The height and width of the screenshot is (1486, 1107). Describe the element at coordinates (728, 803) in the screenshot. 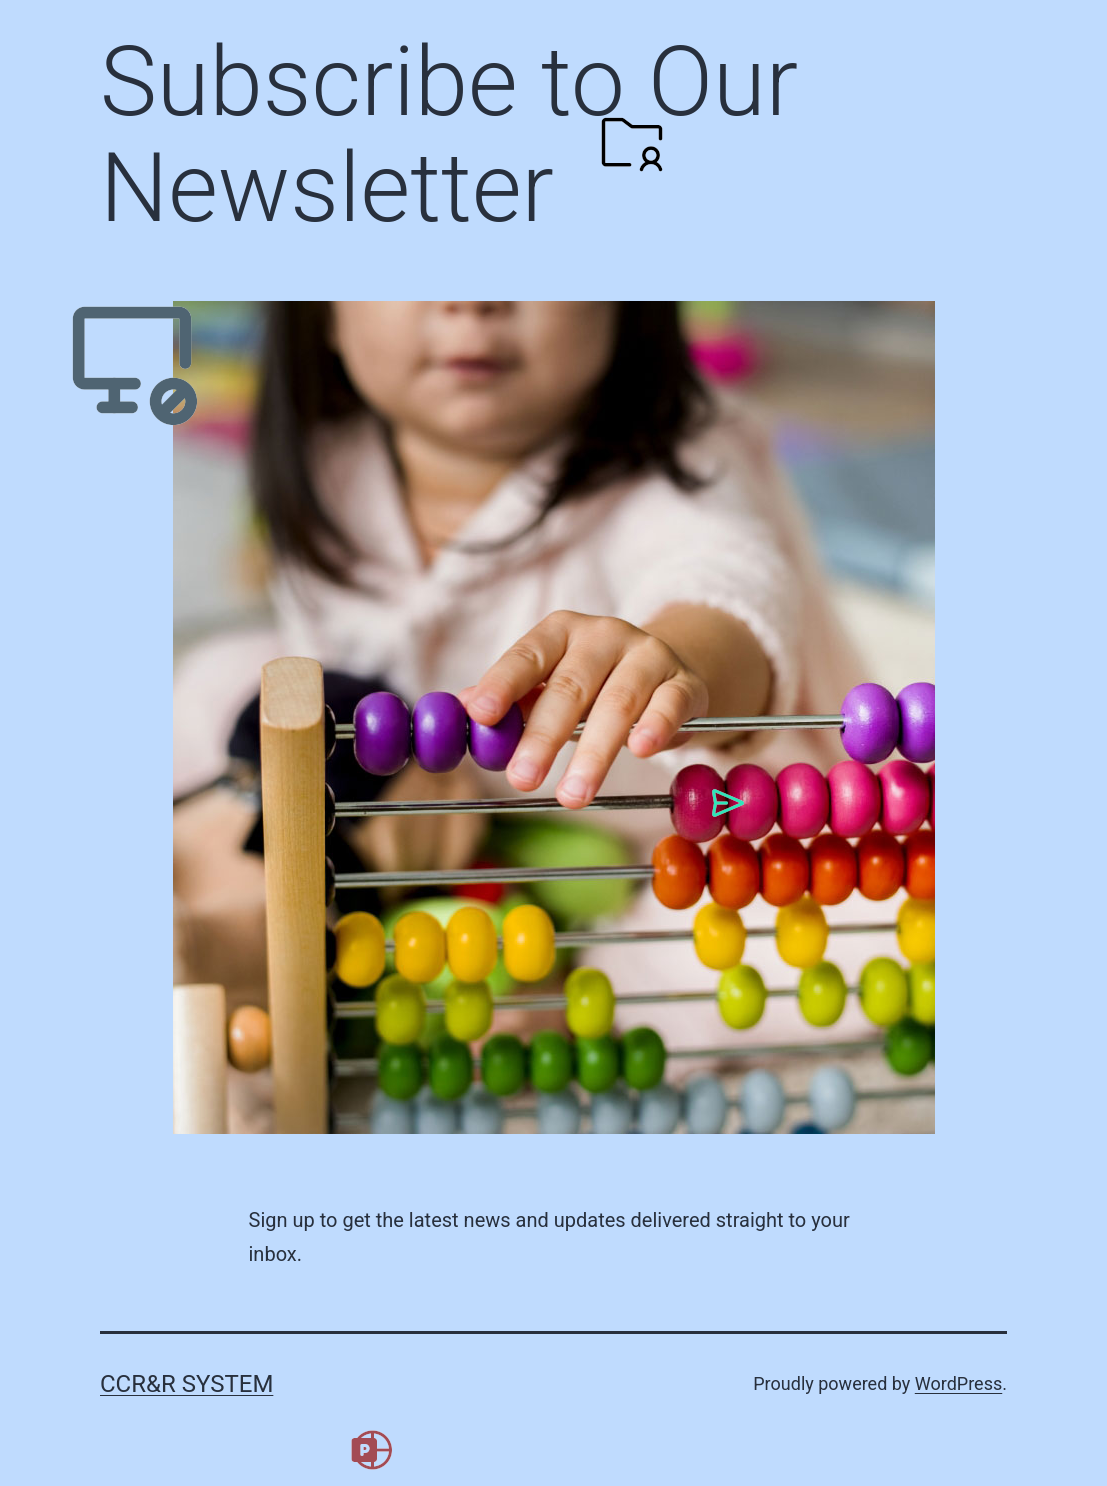

I see `send a message or email` at that location.